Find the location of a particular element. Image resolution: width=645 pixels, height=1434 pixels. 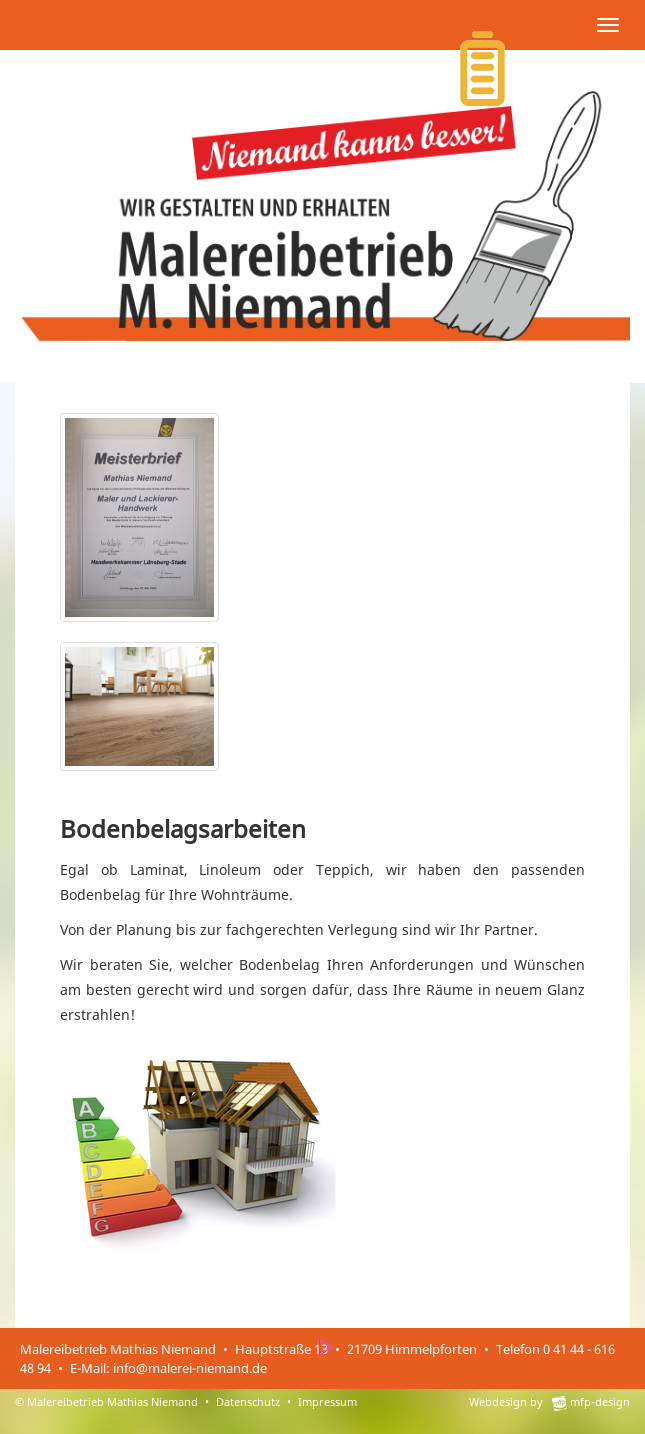

play media or video content is located at coordinates (323, 1347).